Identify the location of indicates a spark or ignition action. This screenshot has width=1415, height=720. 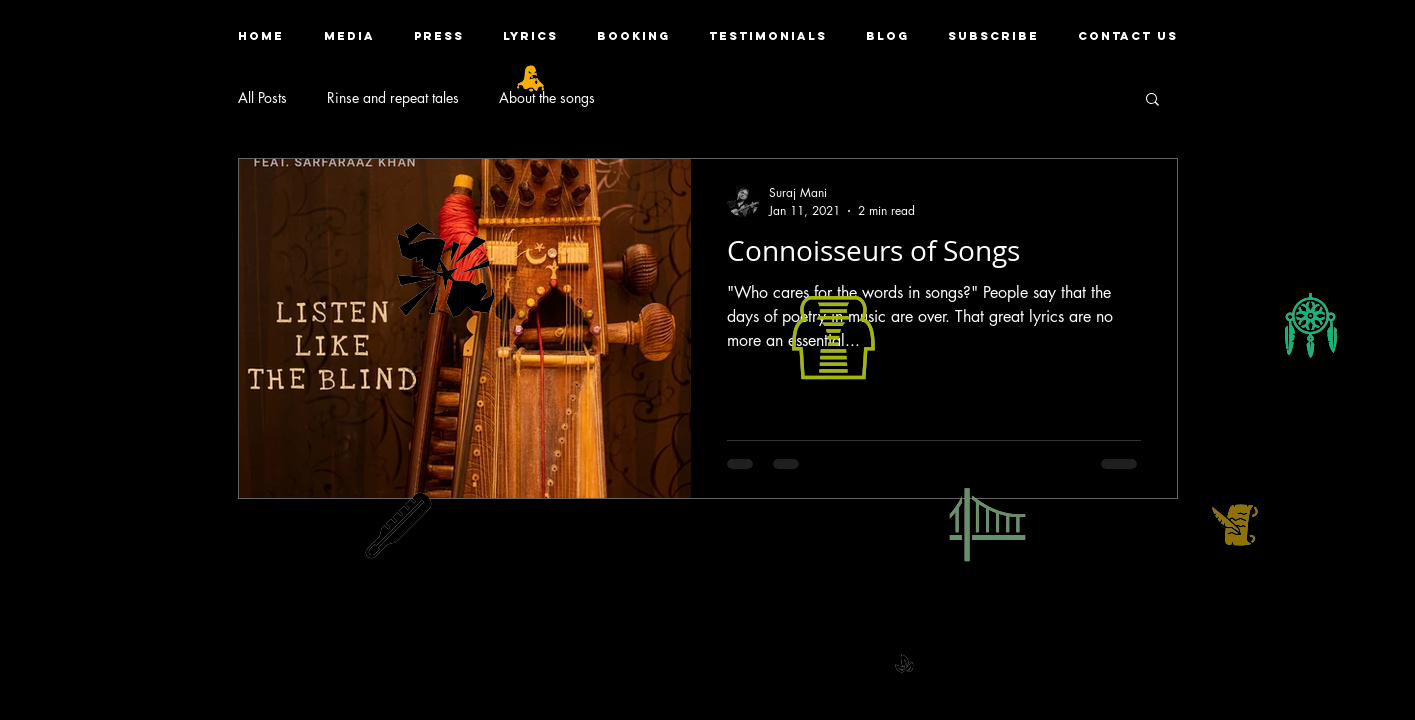
(446, 270).